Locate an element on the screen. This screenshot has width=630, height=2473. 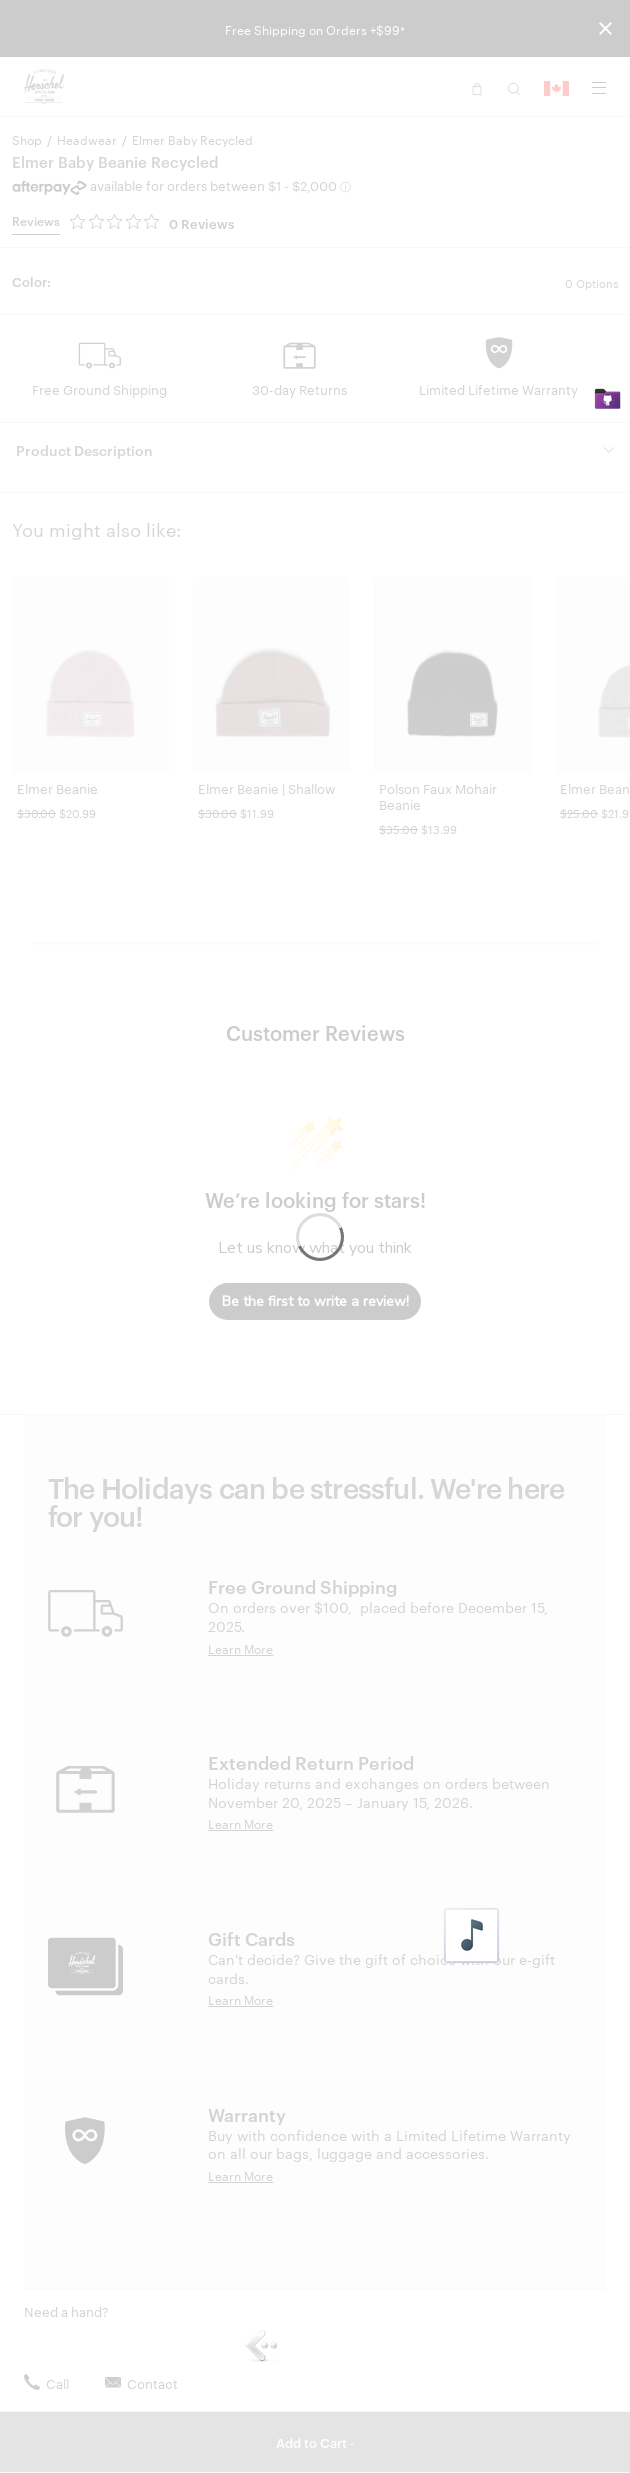
open github repository folder is located at coordinates (607, 399).